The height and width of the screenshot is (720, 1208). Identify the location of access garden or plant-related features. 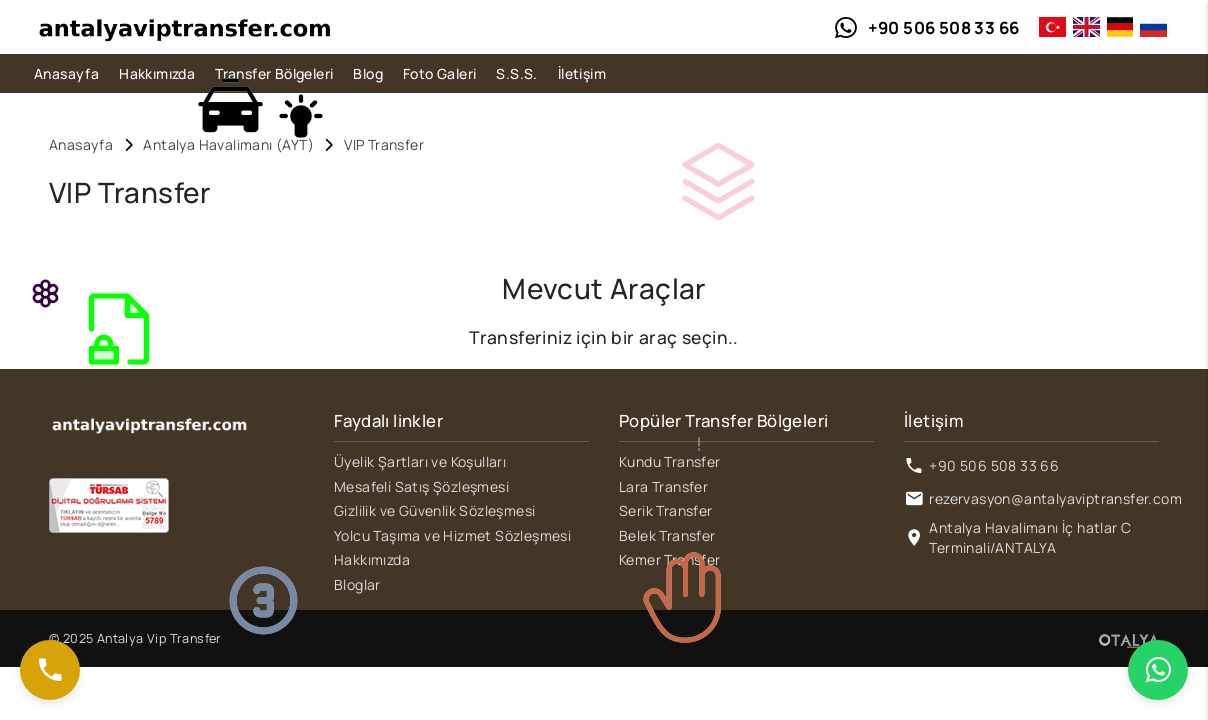
(45, 293).